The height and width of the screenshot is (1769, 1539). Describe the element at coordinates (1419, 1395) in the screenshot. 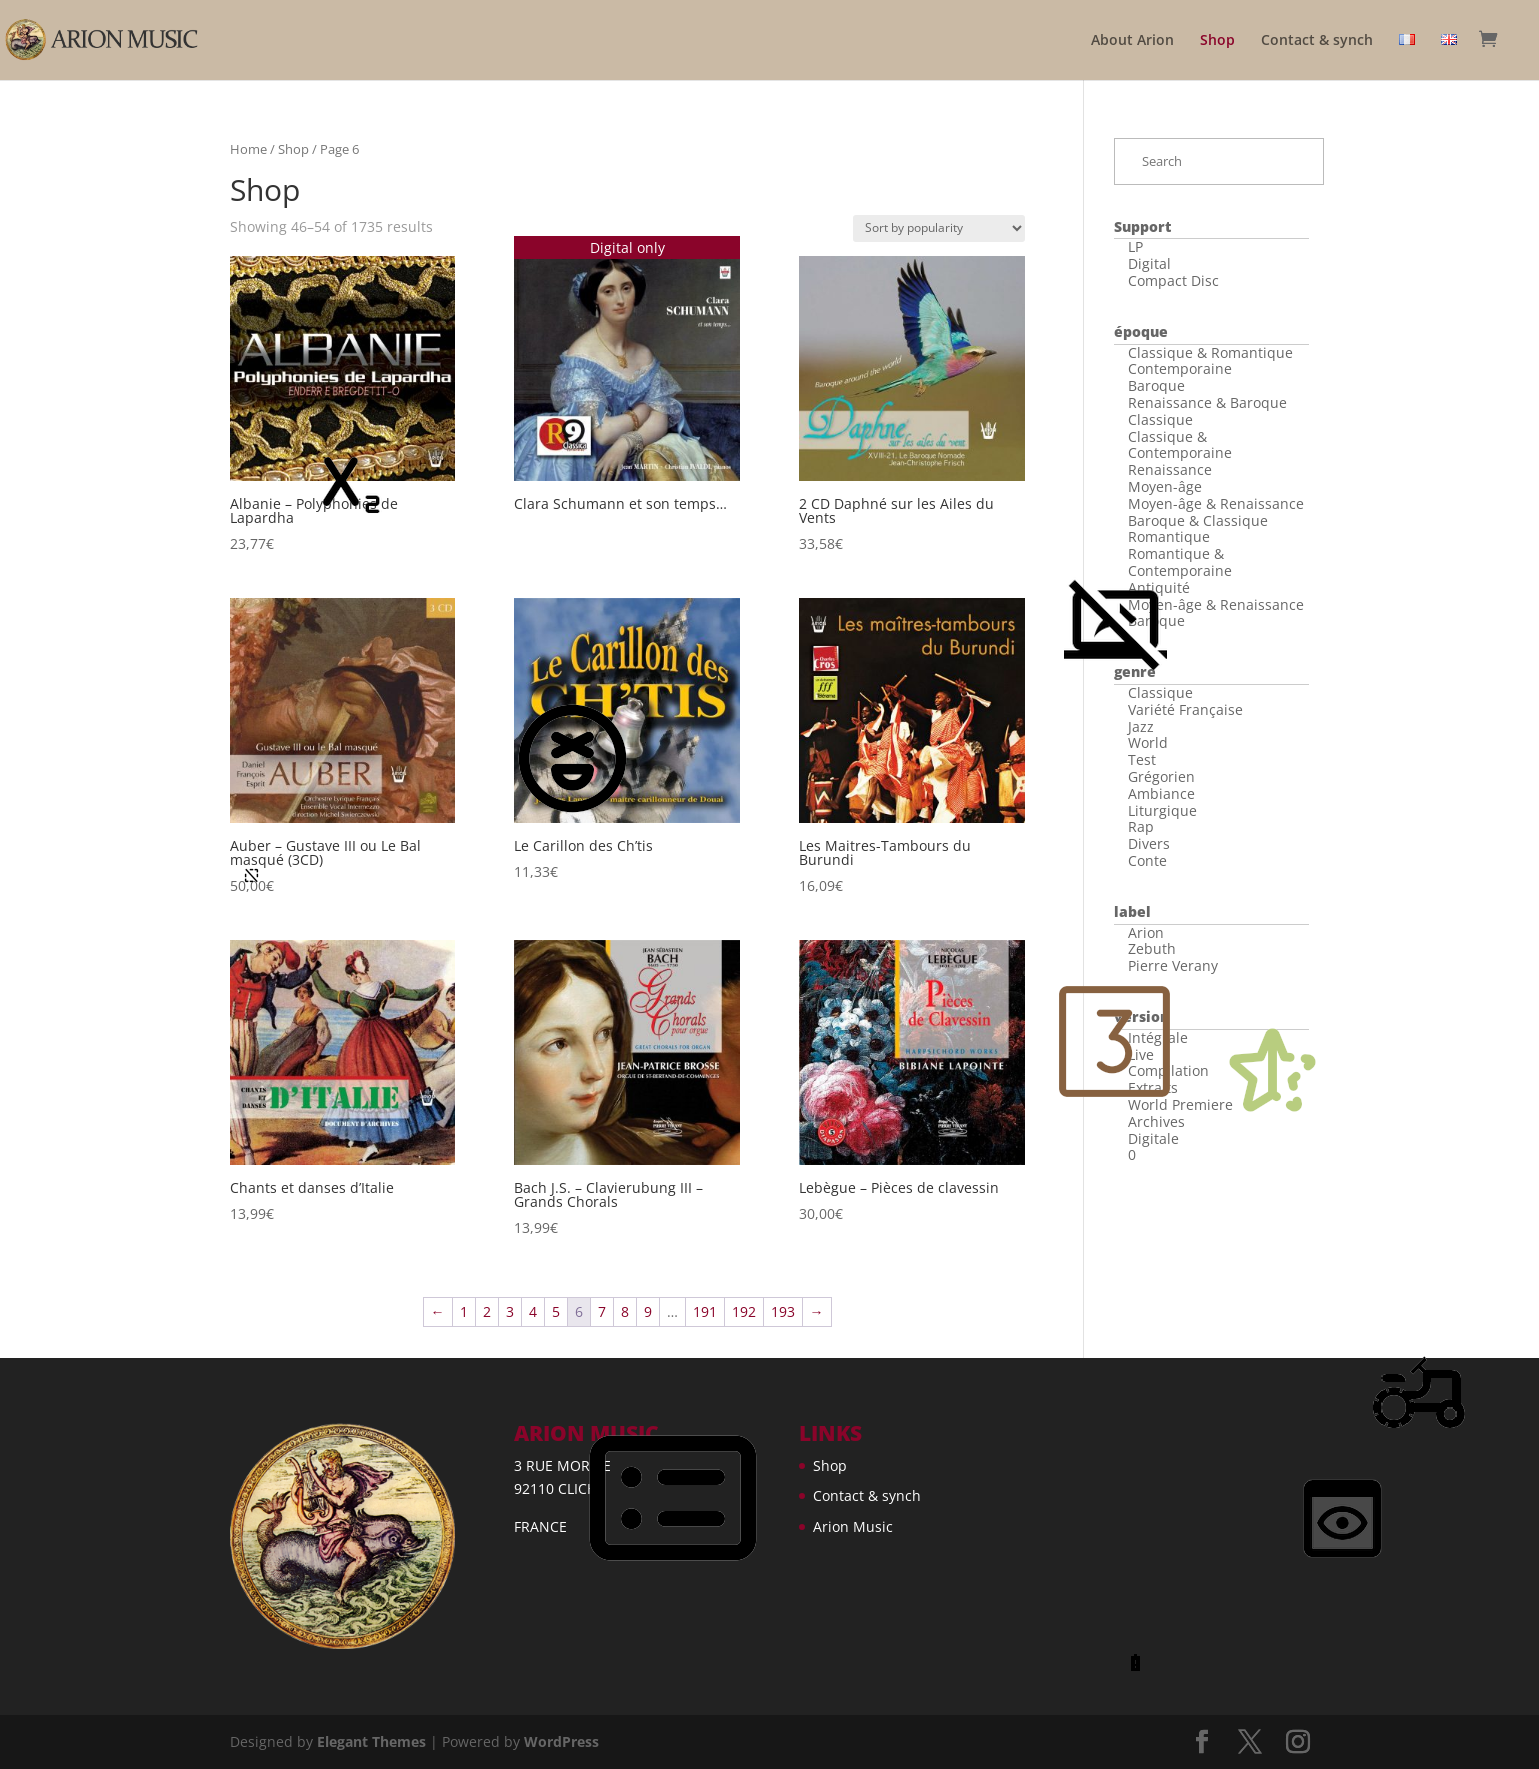

I see `access agriculture or farming features` at that location.